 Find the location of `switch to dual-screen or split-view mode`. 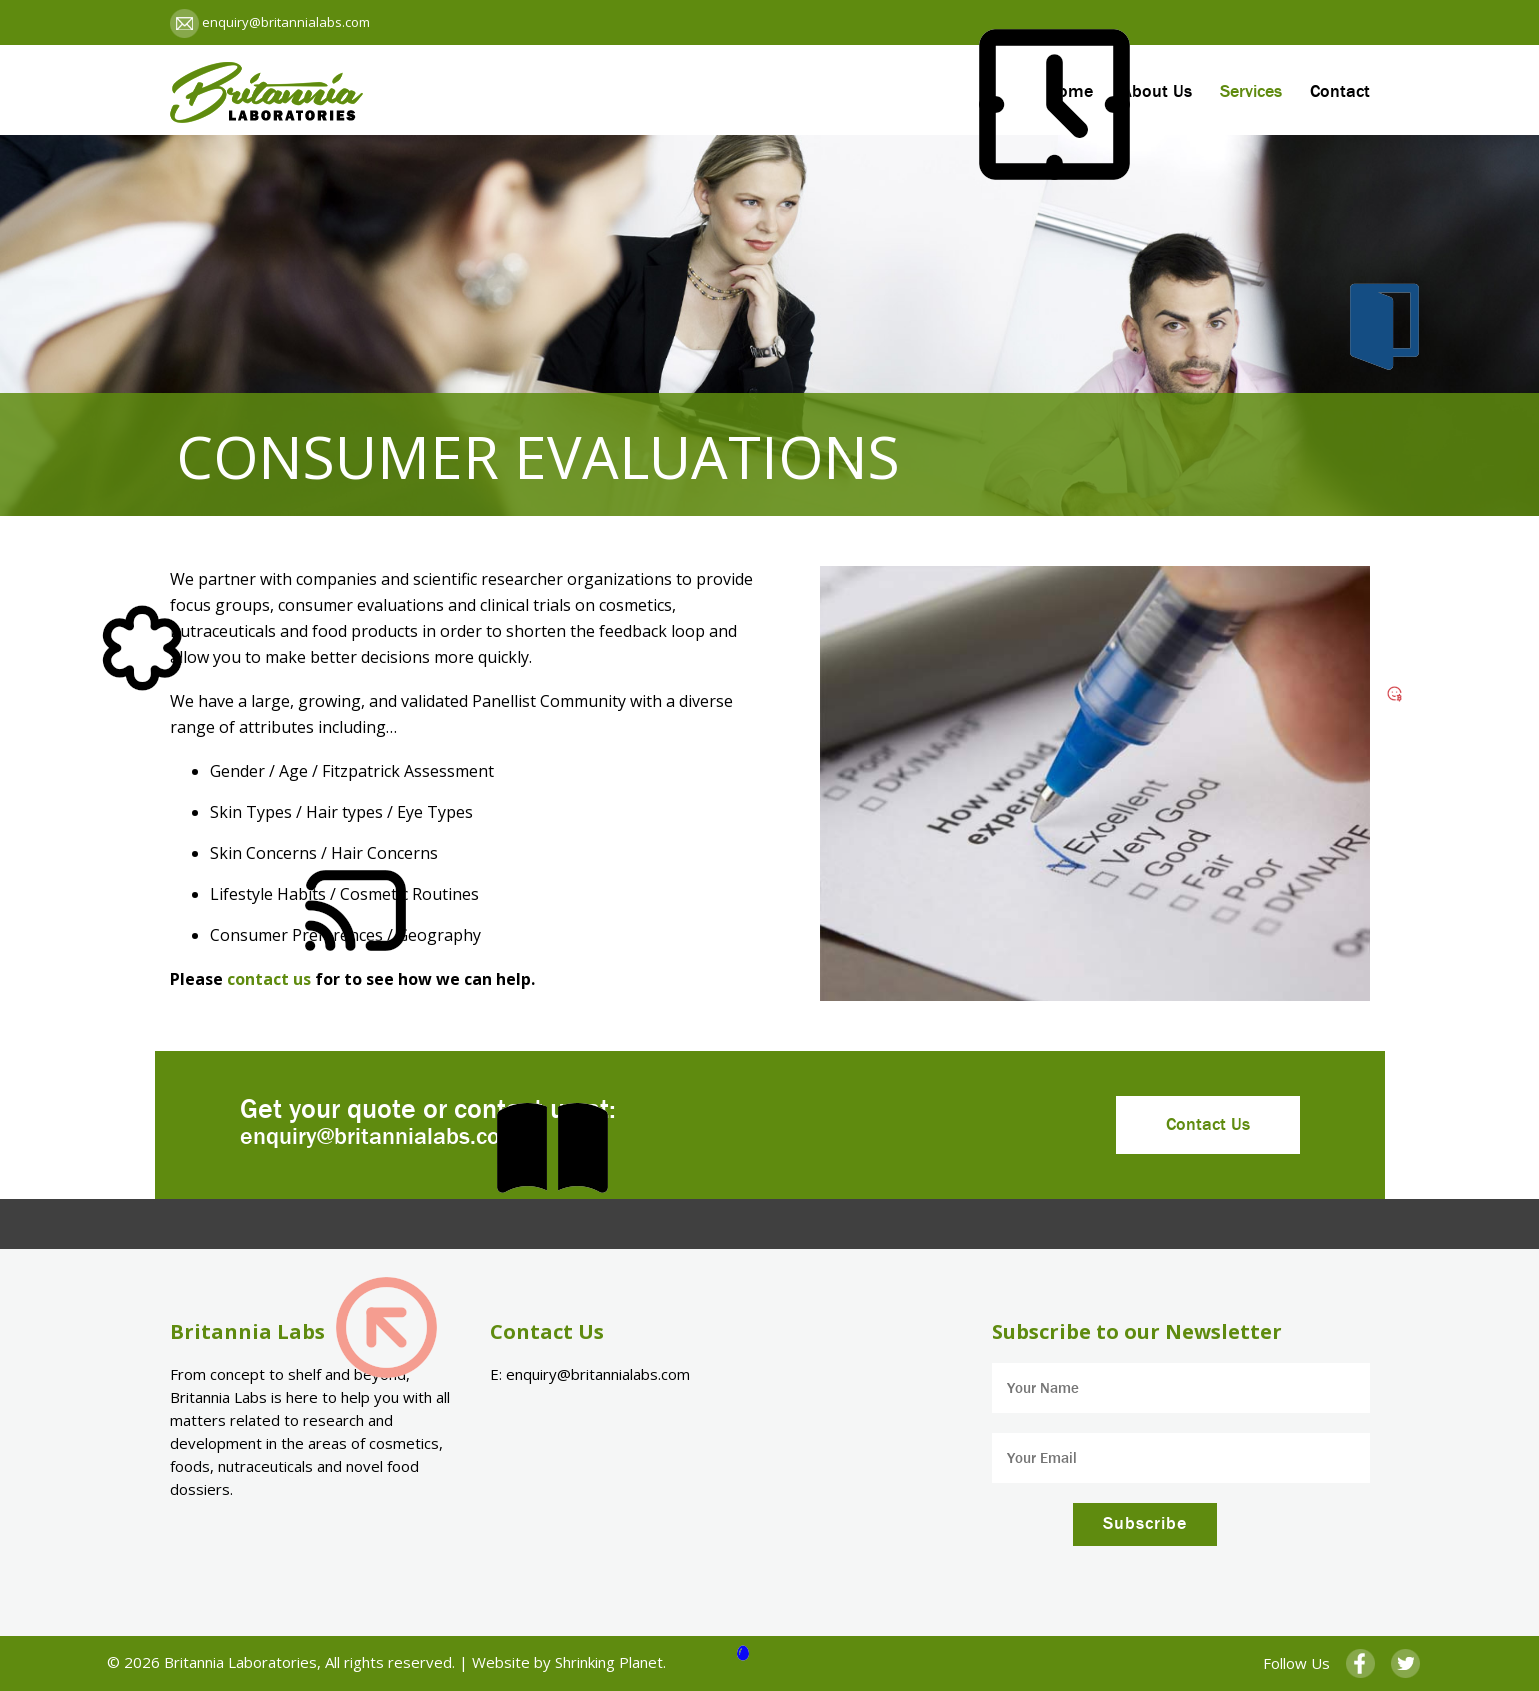

switch to dual-screen or split-view mode is located at coordinates (1384, 322).